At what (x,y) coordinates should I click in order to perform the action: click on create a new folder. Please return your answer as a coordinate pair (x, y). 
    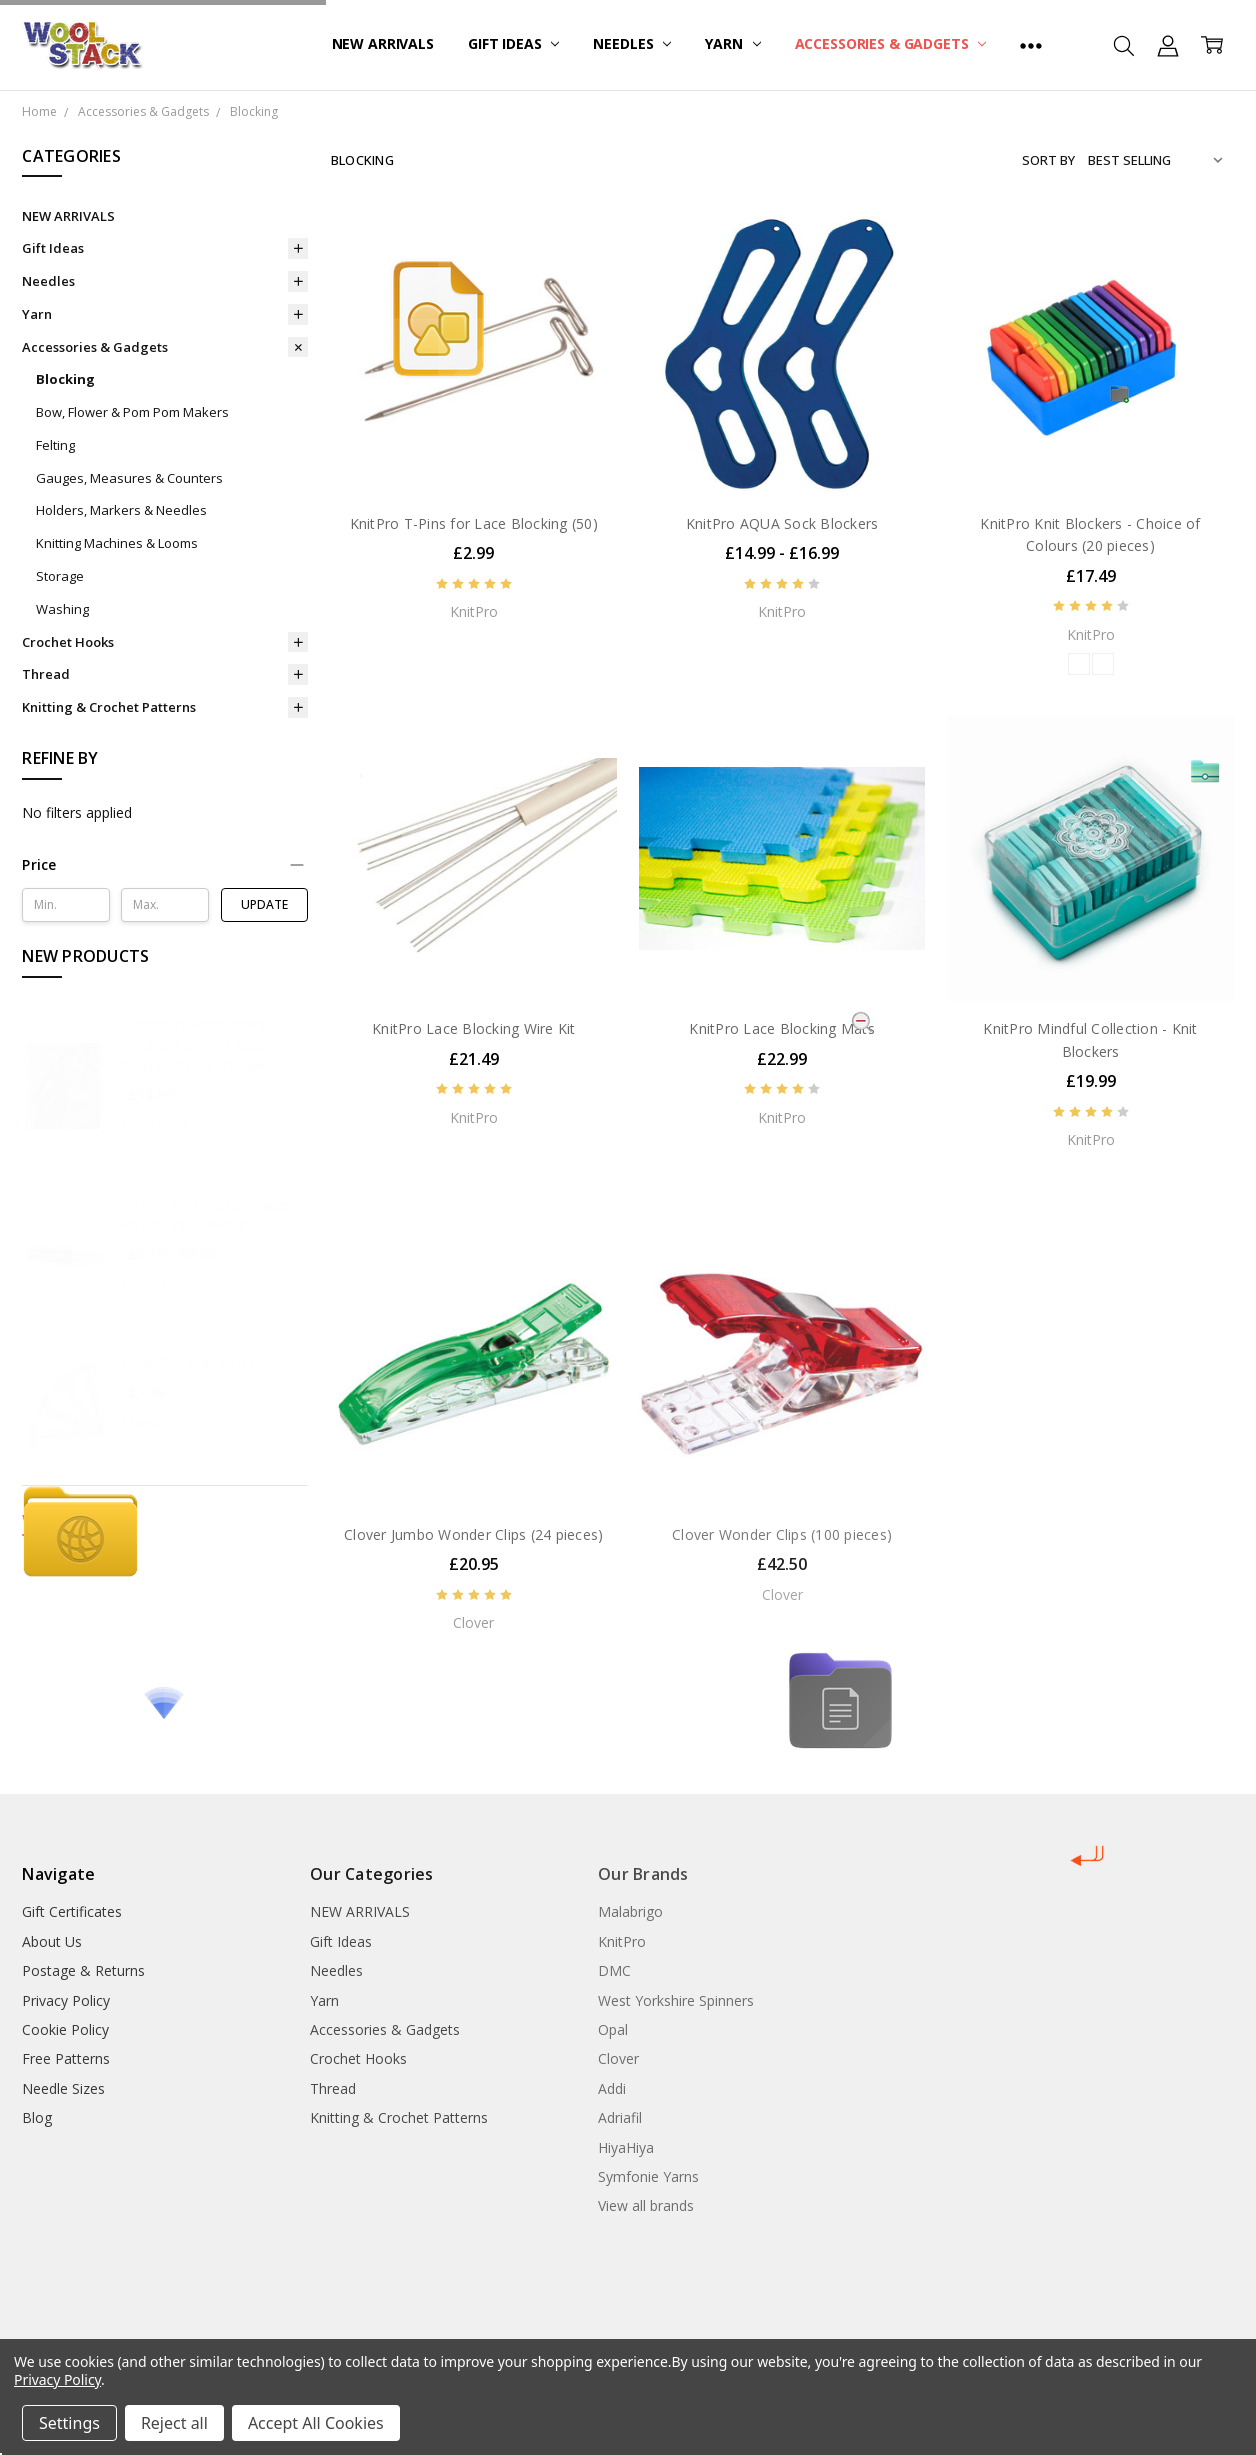
    Looking at the image, I should click on (1119, 393).